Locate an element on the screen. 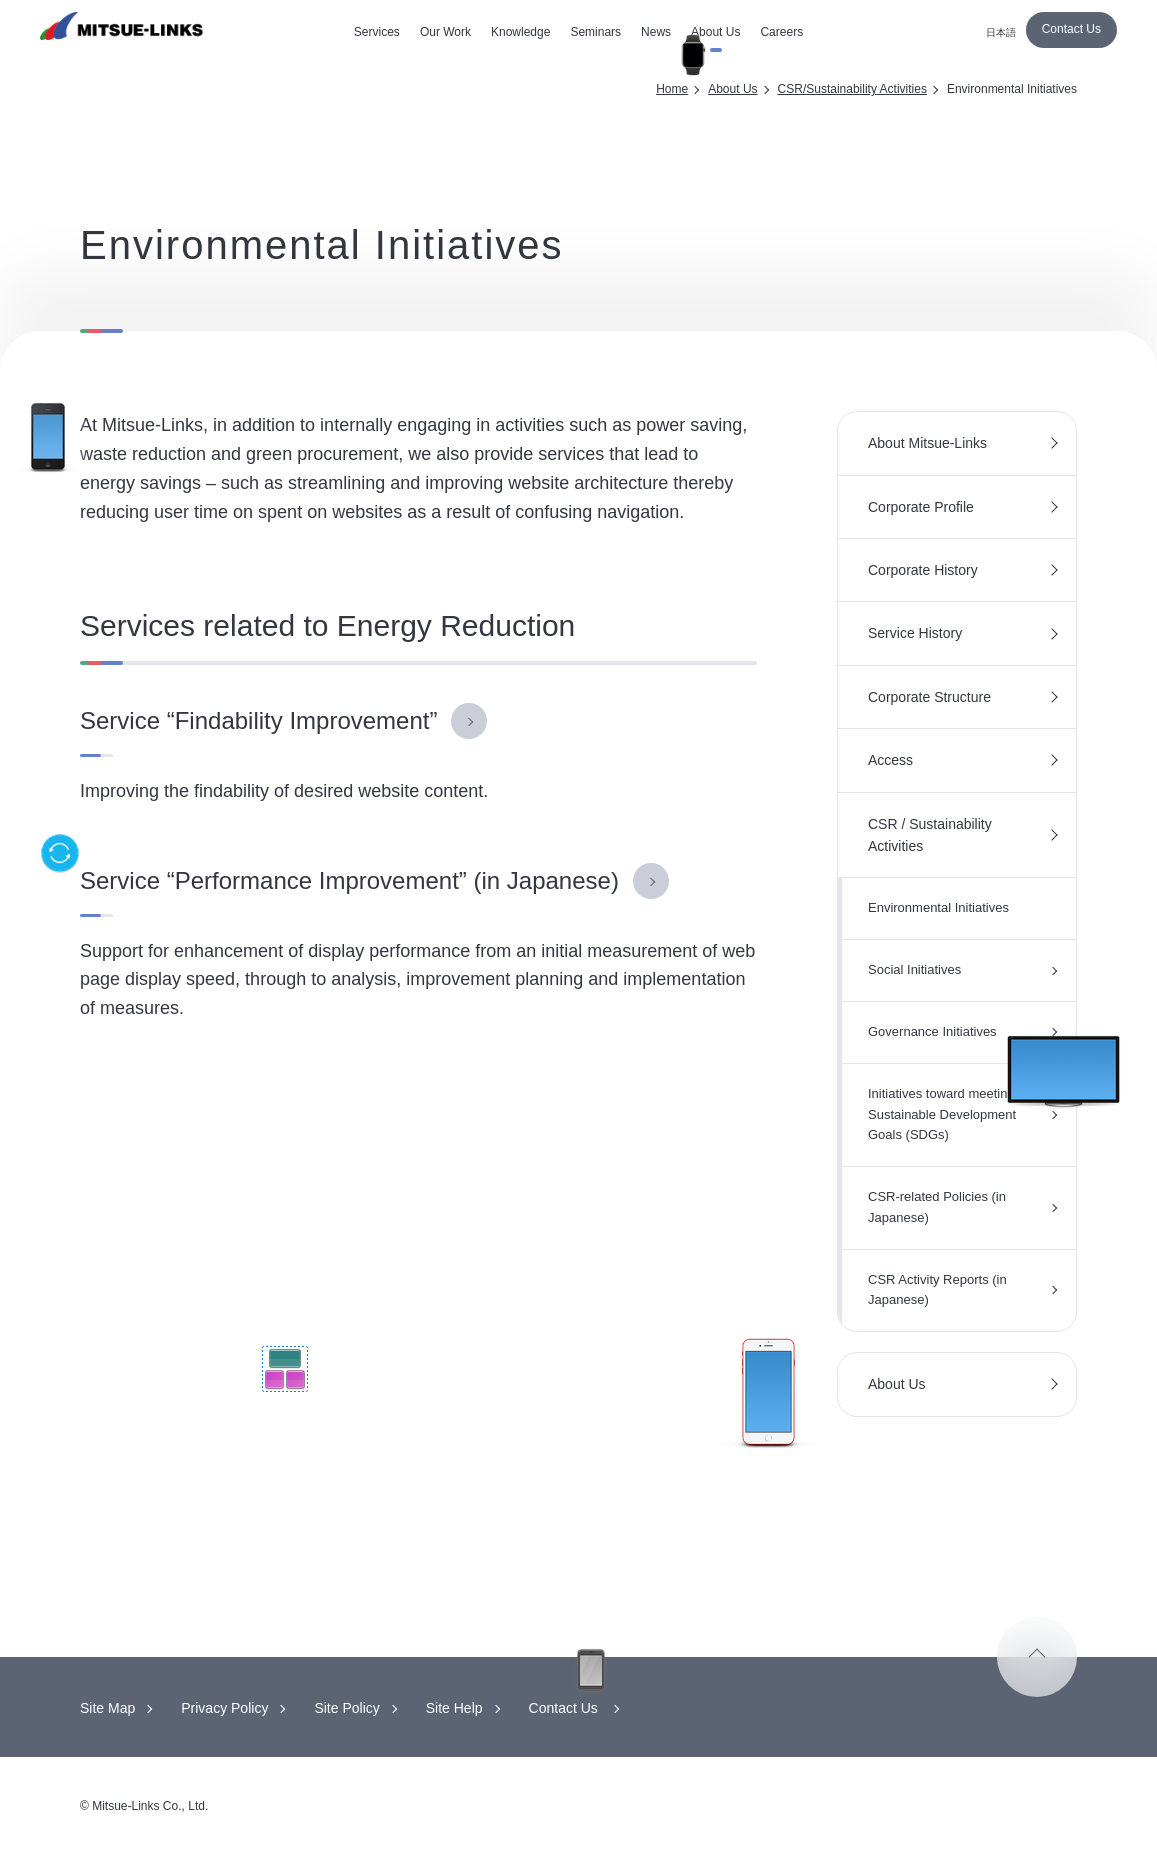 This screenshot has width=1157, height=1857. external display or monitor connected is located at coordinates (1063, 1069).